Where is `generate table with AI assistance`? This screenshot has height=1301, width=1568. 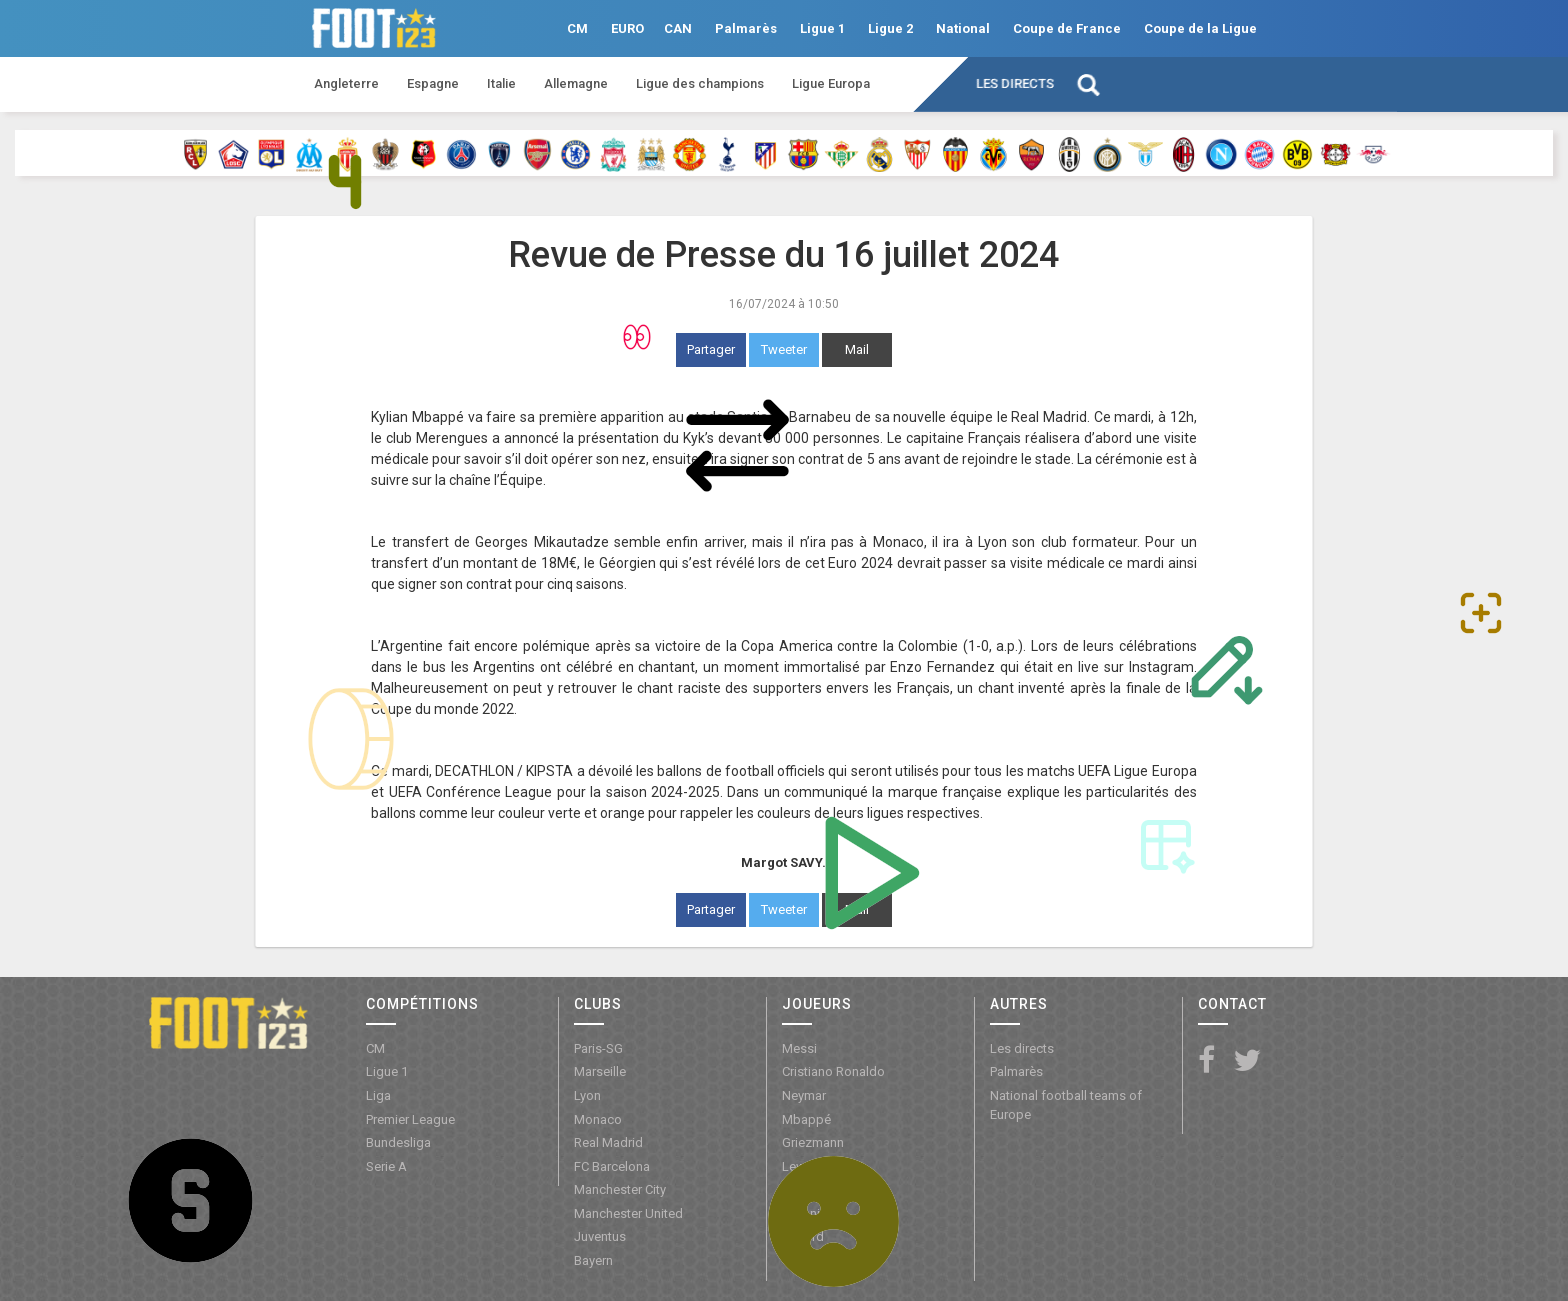
generate table with AI assistance is located at coordinates (1166, 845).